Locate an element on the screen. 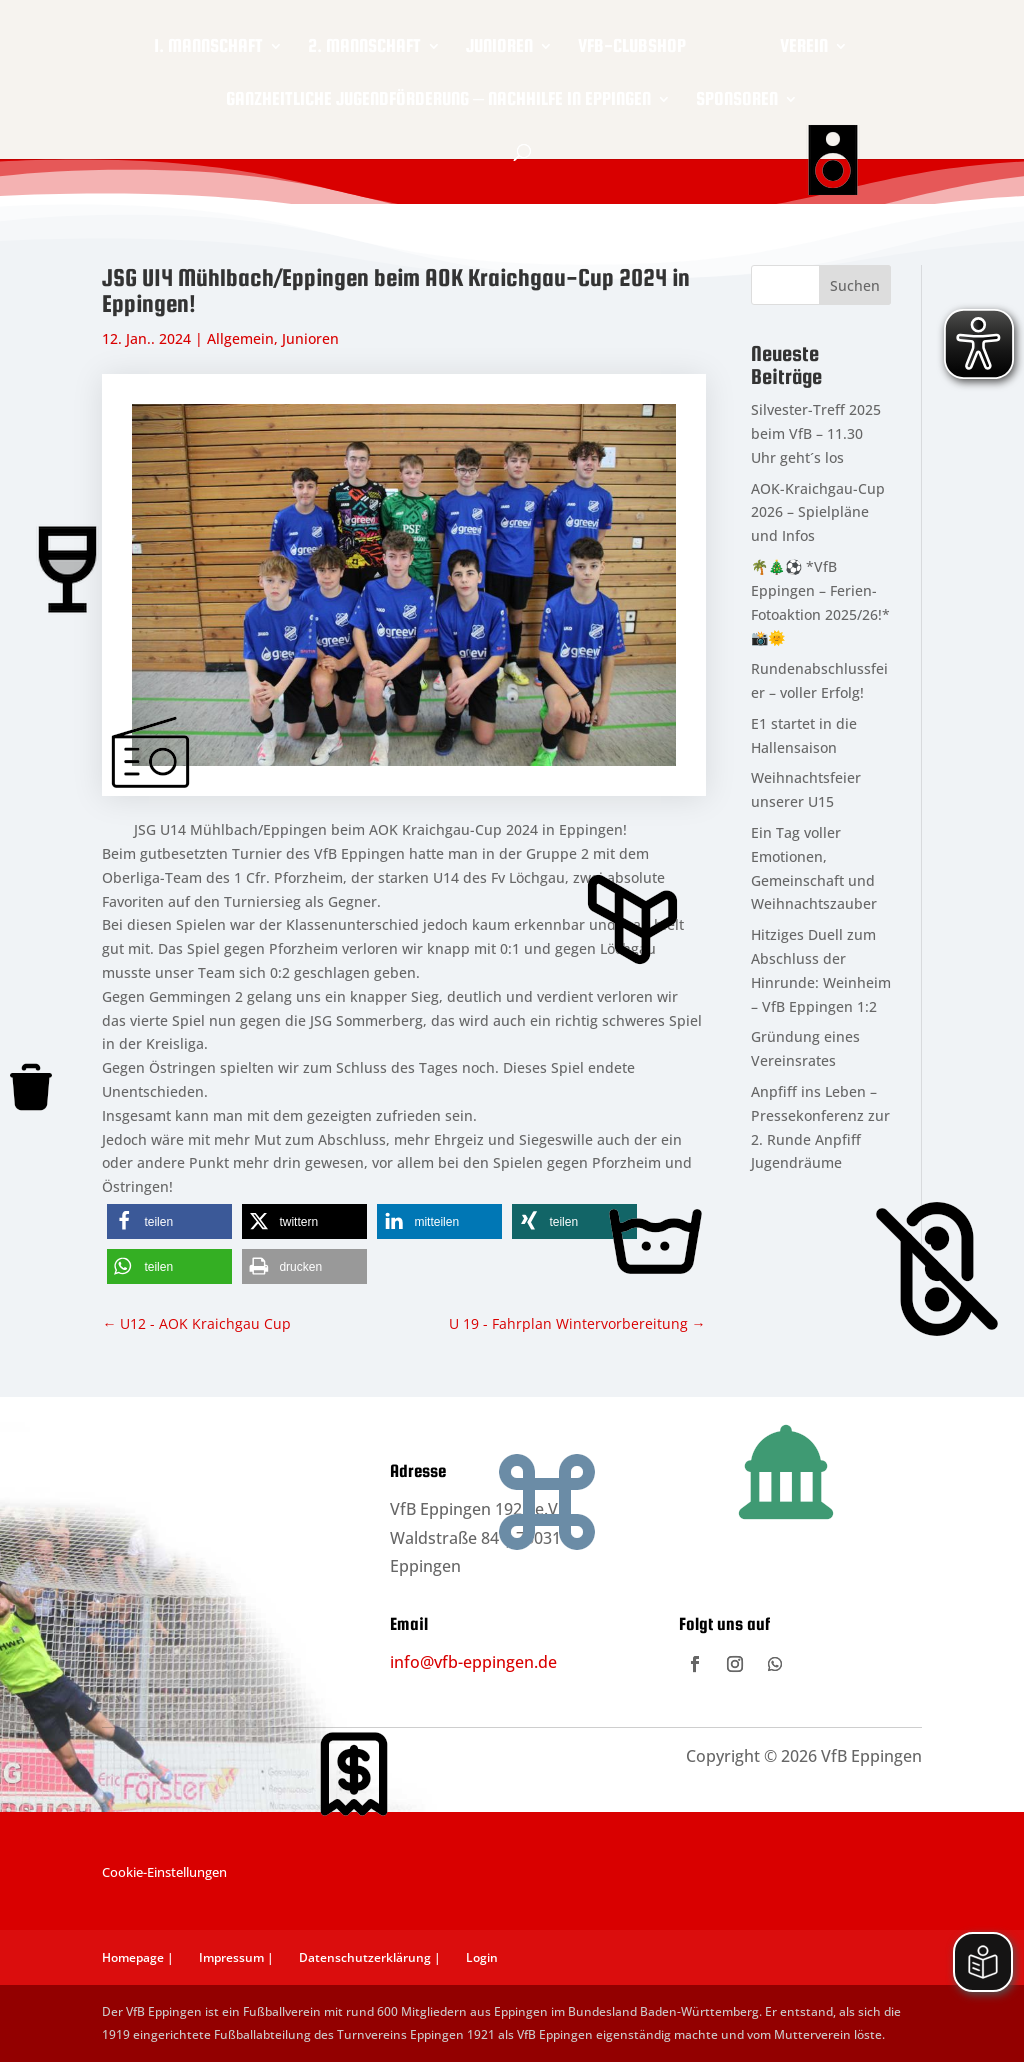 The image size is (1024, 2062). traffic light system disabled or offline is located at coordinates (937, 1269).